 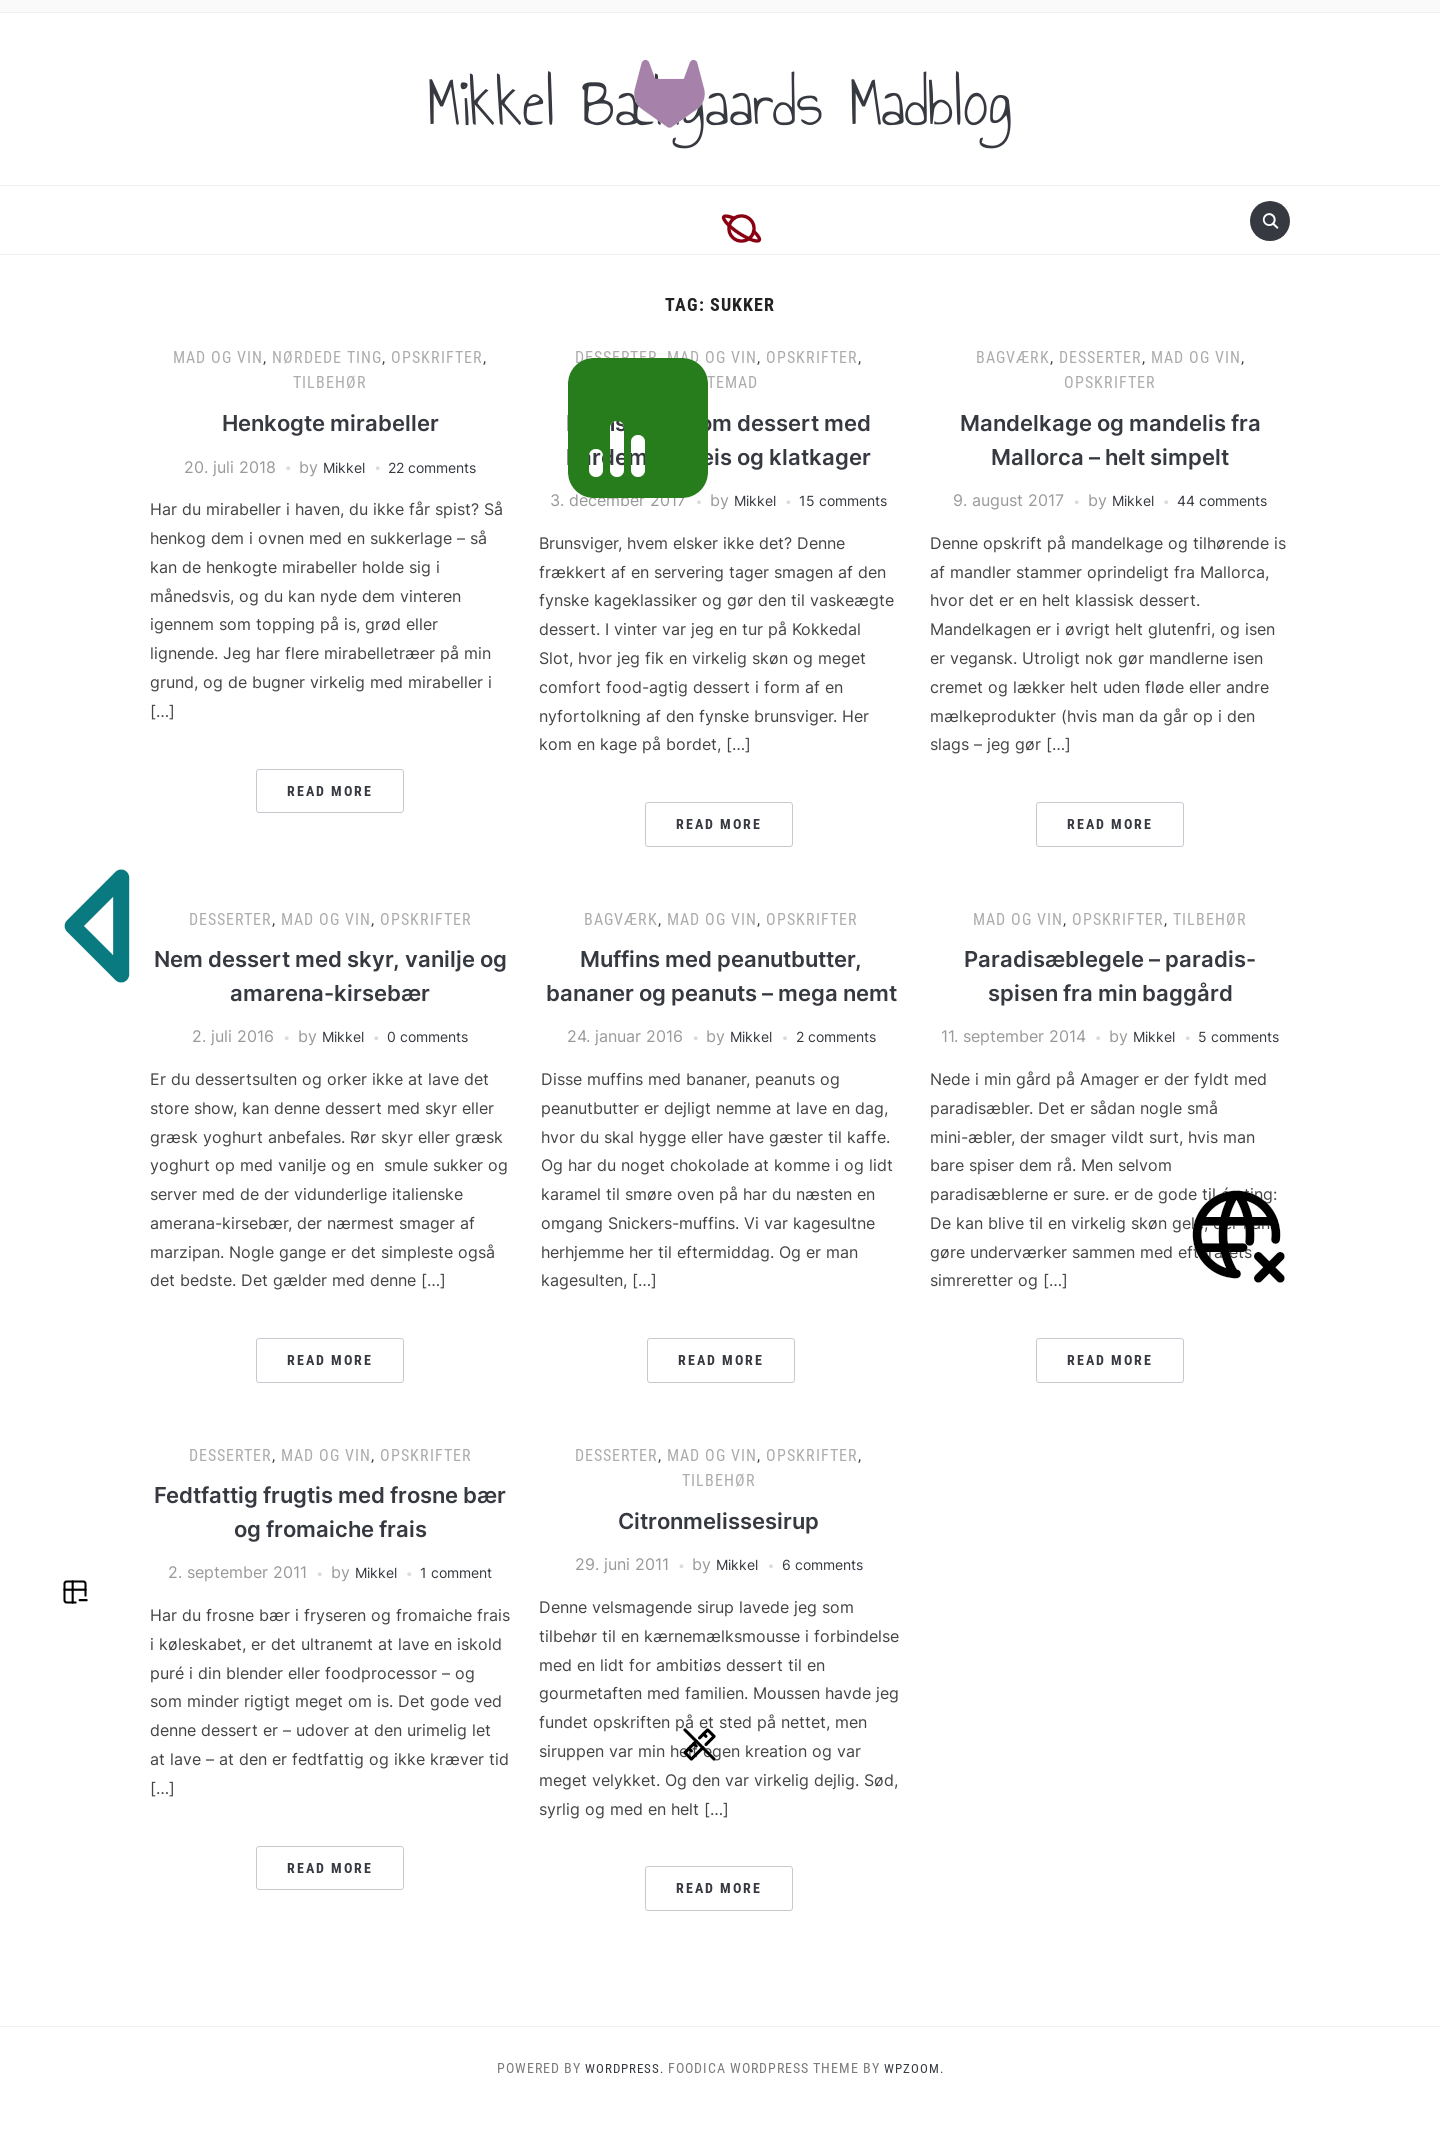 I want to click on open gitlab repository, so click(x=669, y=92).